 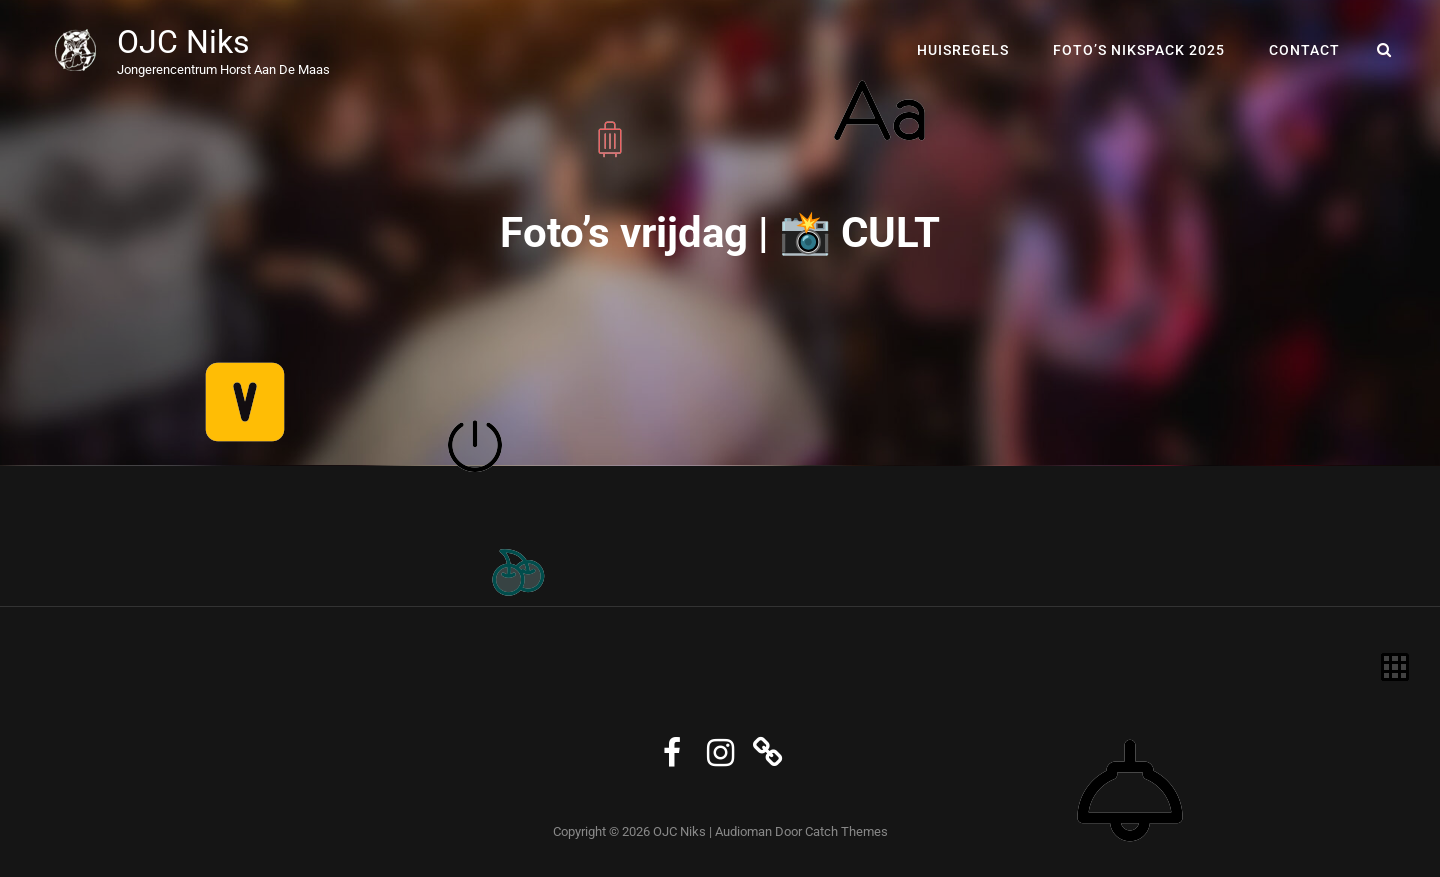 What do you see at coordinates (475, 445) in the screenshot?
I see `turn device on or off` at bounding box center [475, 445].